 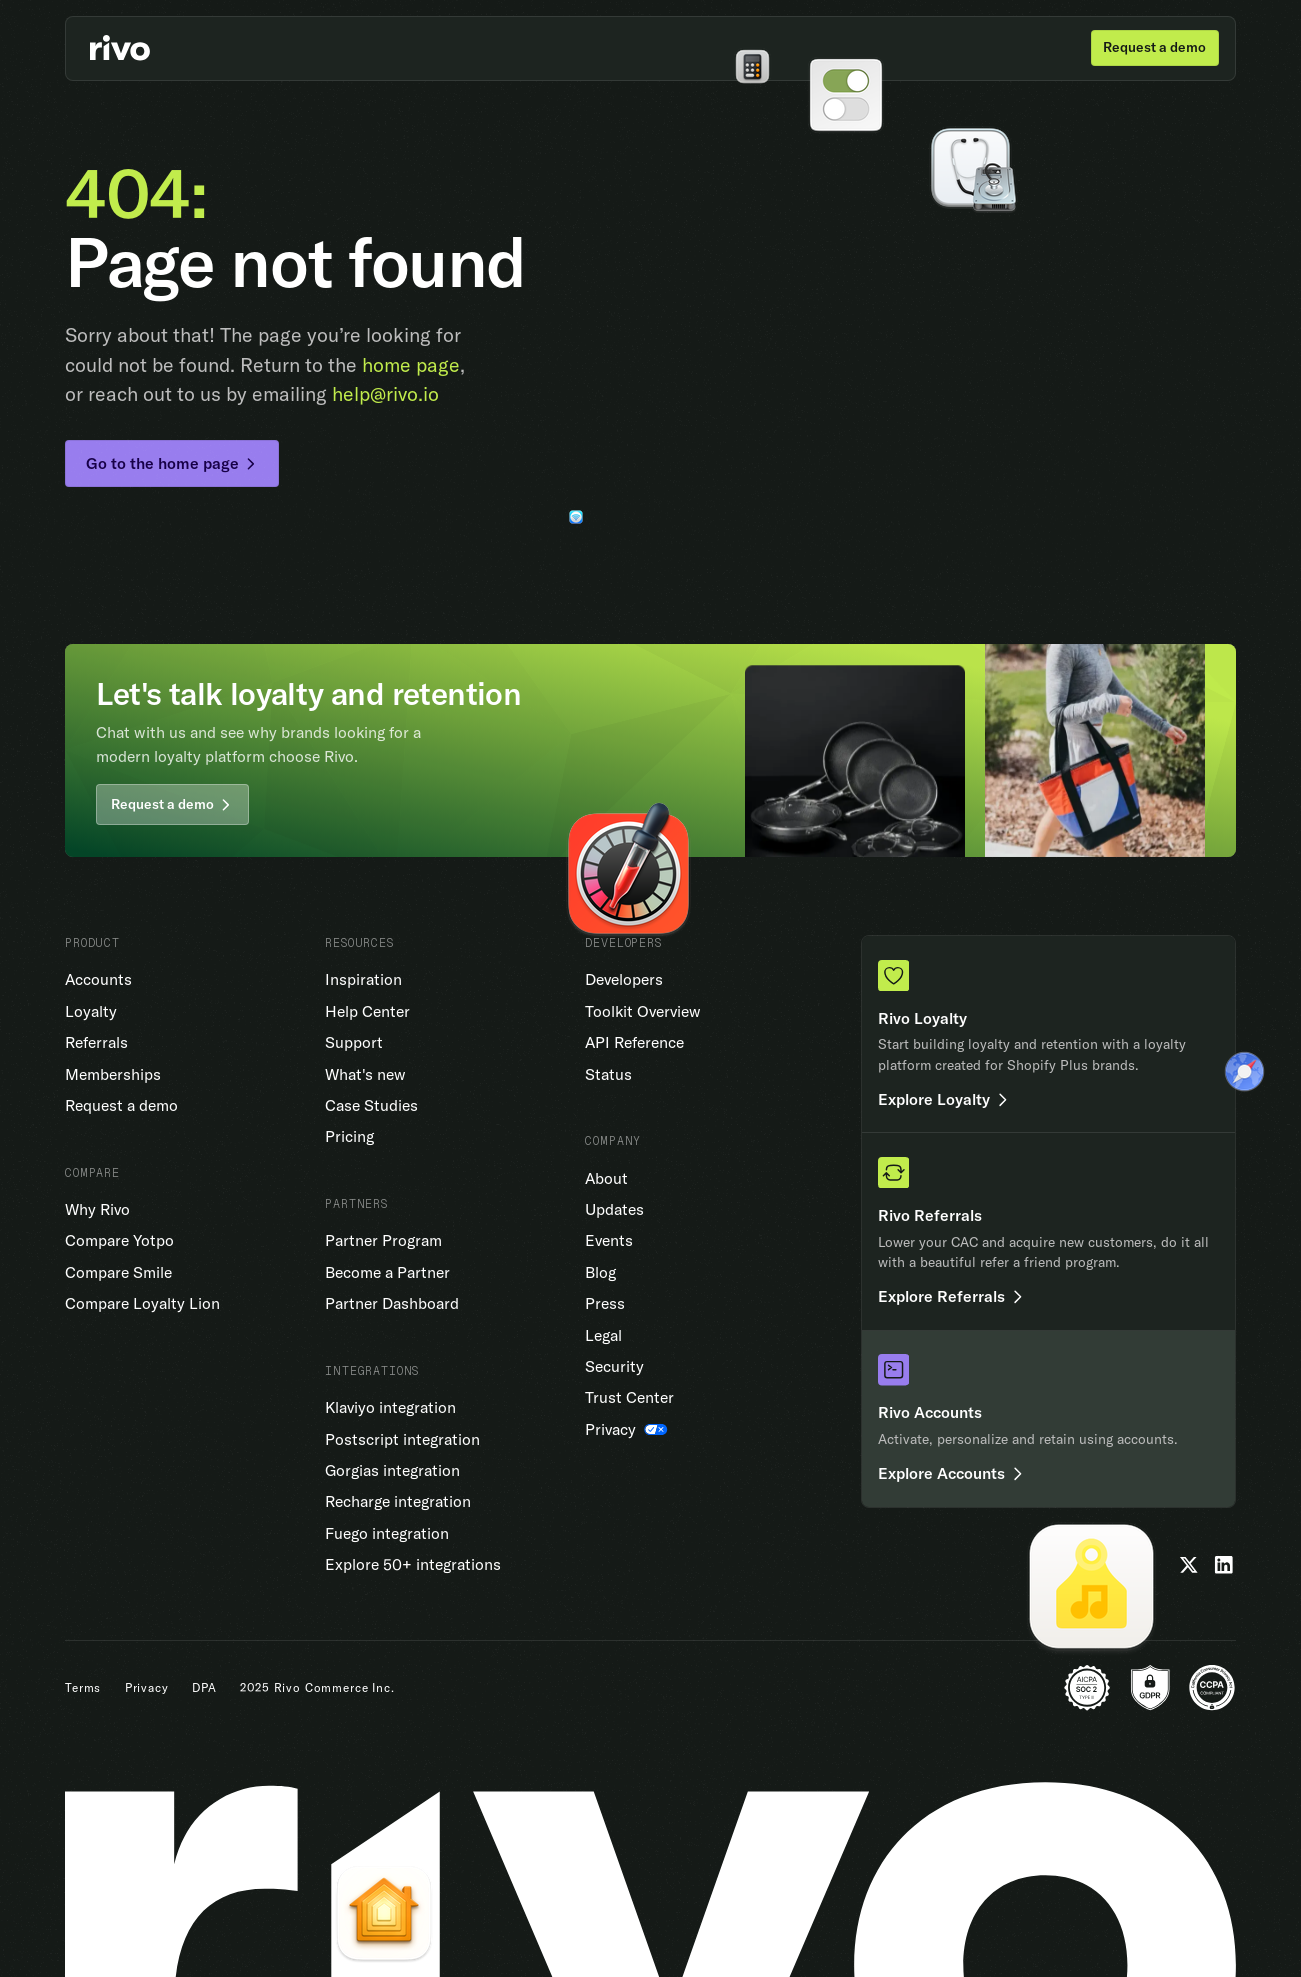 I want to click on open web browser application, so click(x=1244, y=1071).